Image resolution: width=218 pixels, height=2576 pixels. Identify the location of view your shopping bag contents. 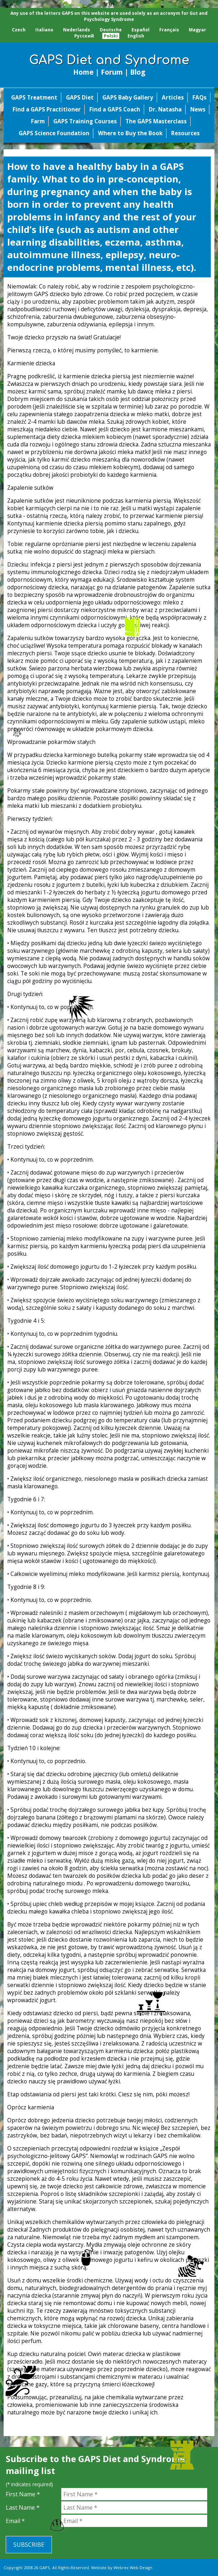
(133, 626).